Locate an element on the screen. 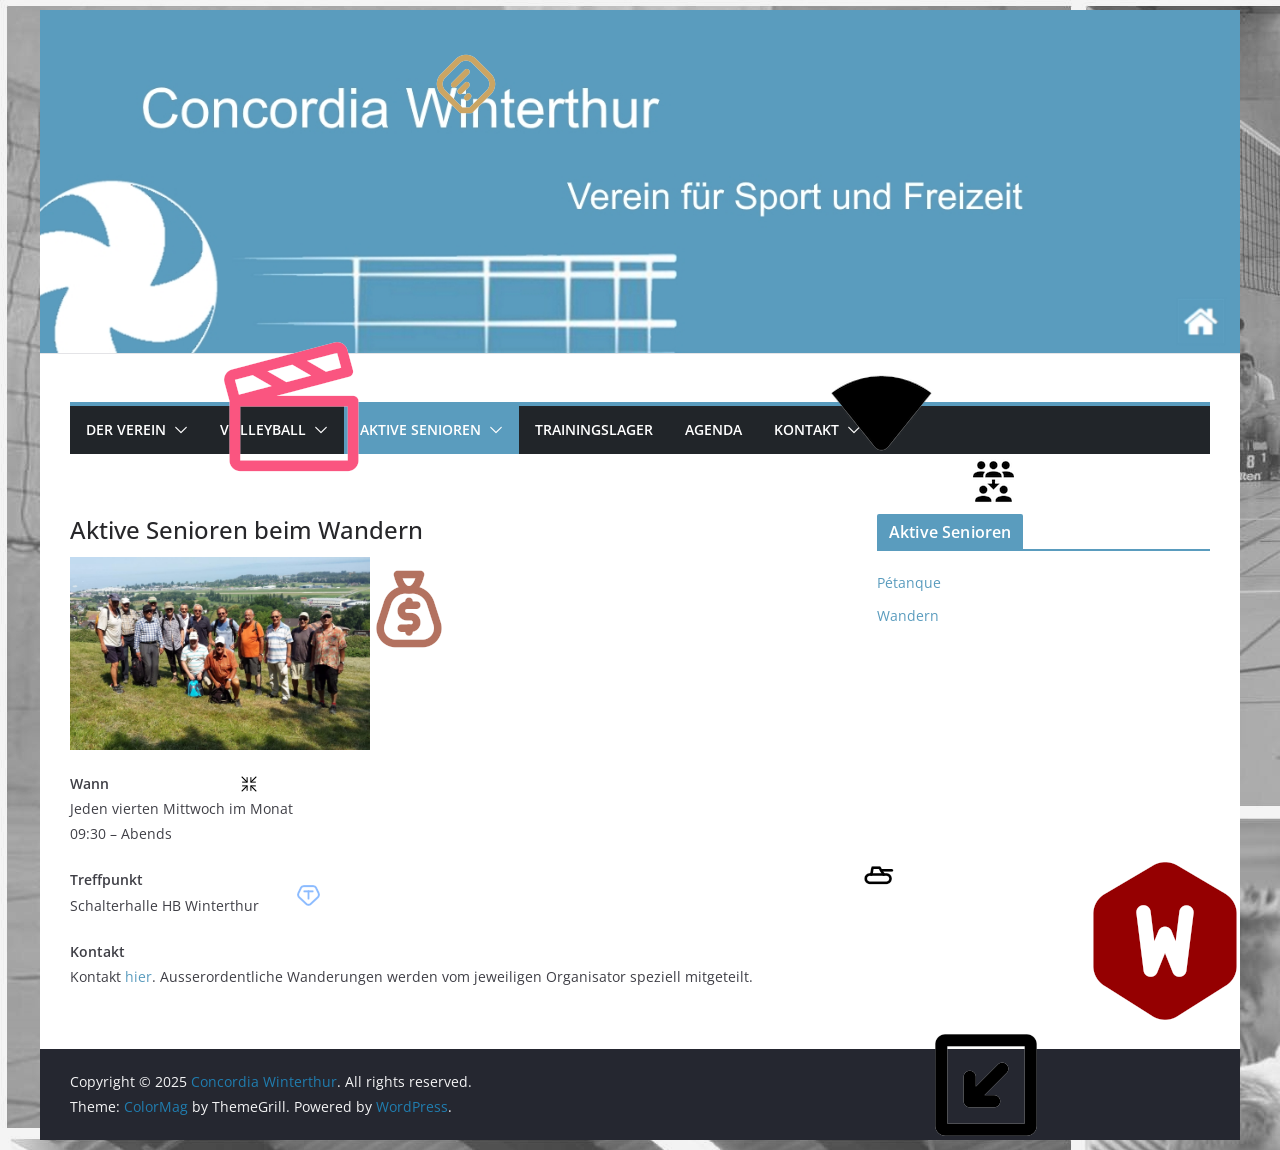  indicates full wifi signal strength is located at coordinates (881, 414).